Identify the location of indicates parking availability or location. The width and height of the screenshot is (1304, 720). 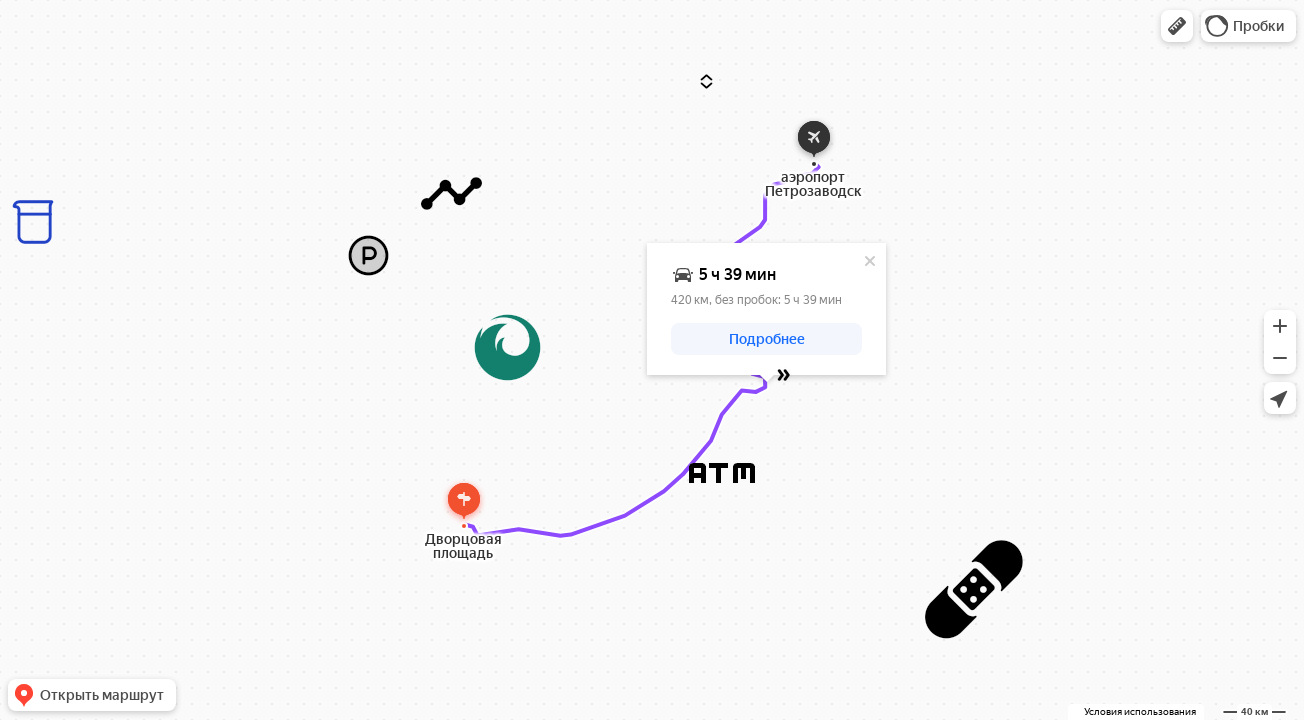
(368, 255).